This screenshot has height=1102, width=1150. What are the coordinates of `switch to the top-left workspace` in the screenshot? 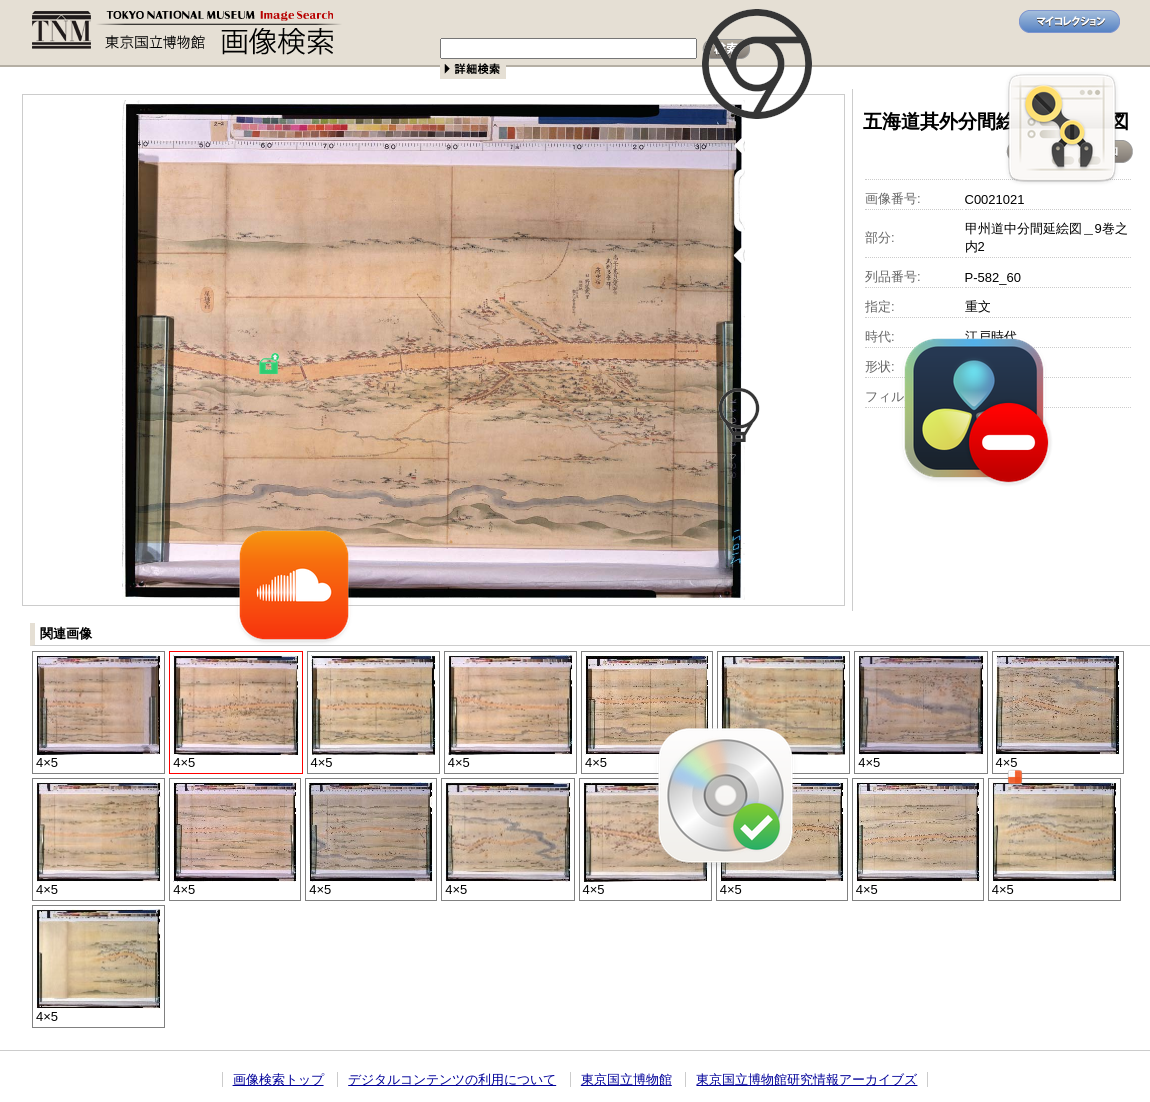 It's located at (1015, 777).